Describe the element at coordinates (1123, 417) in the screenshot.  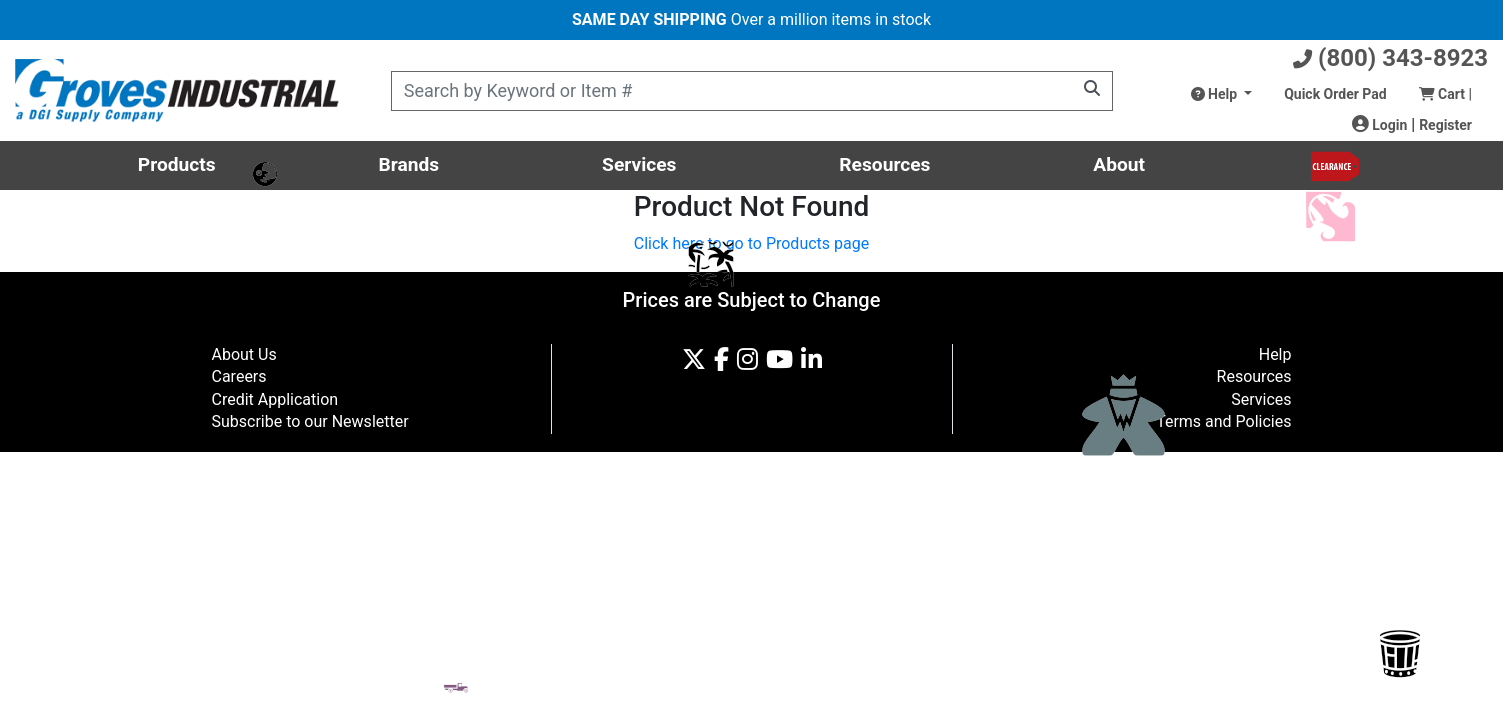
I see `select the king piece in a board game` at that location.